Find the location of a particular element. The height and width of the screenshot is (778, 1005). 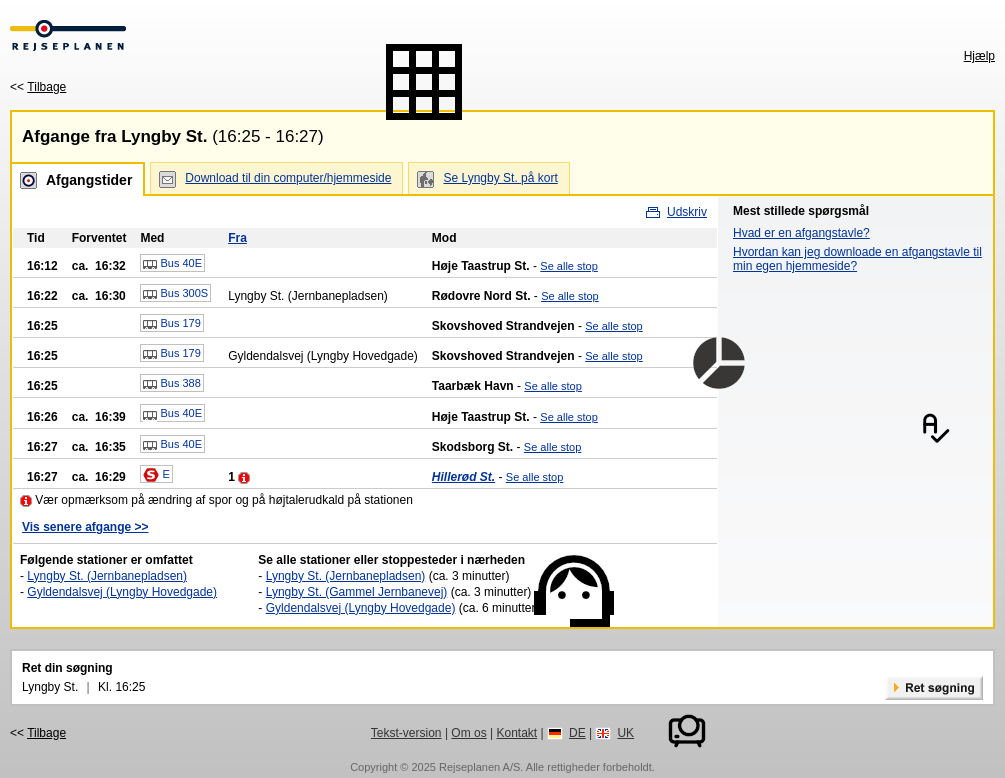

toggle grid view on is located at coordinates (424, 82).